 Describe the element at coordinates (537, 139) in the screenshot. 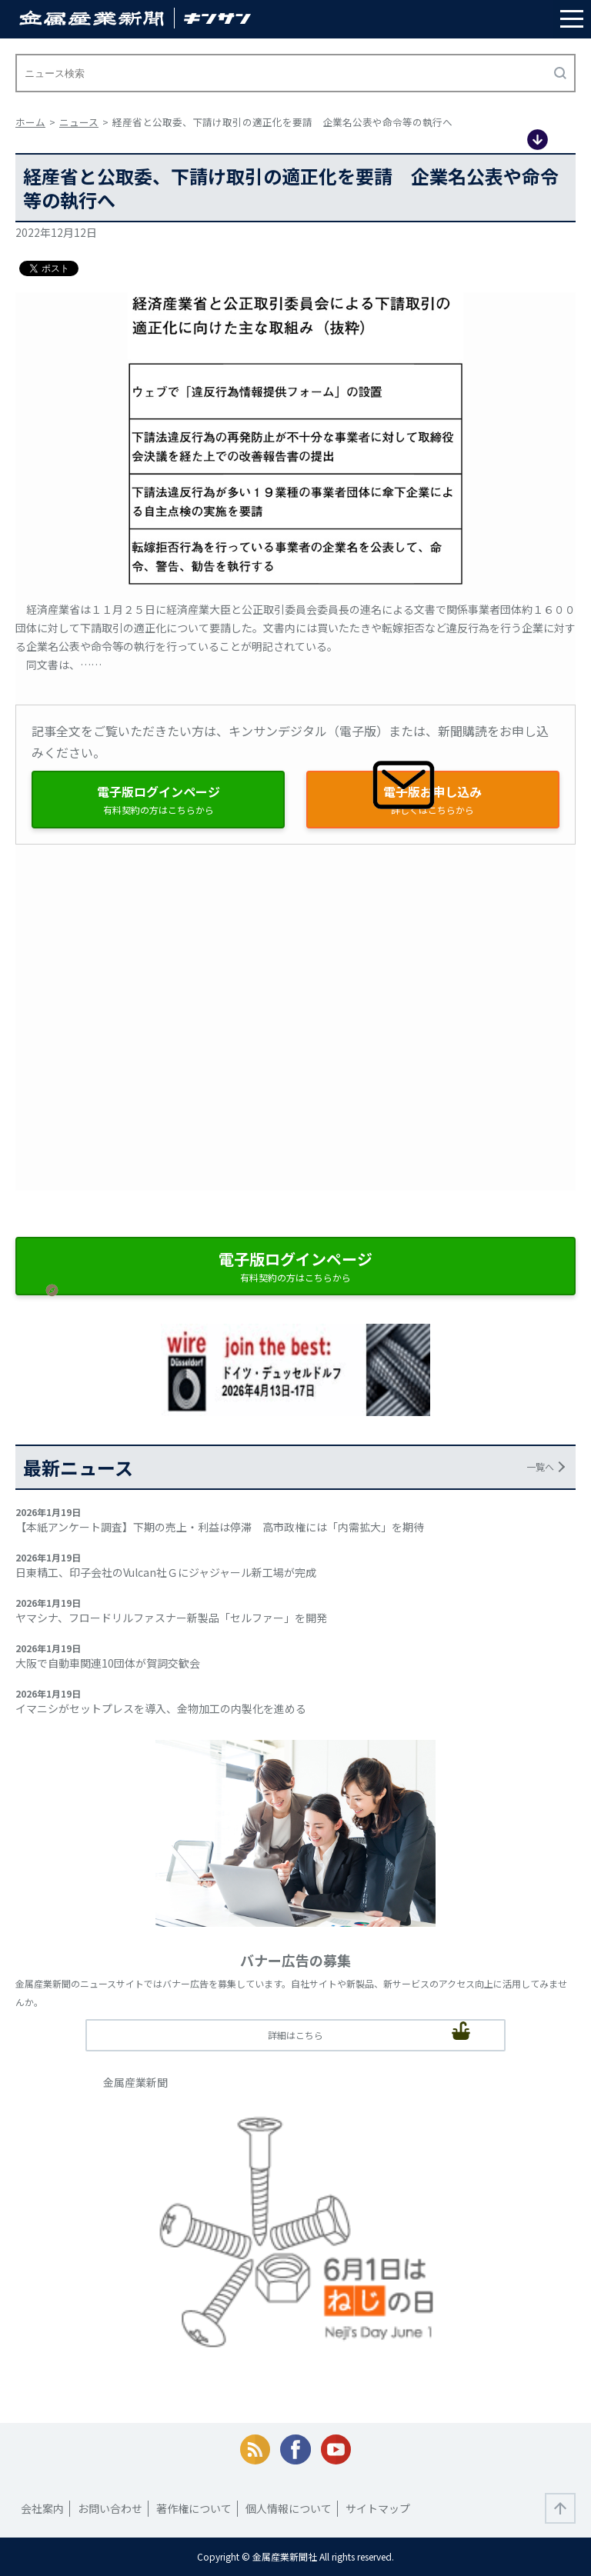

I see `download a file or content` at that location.